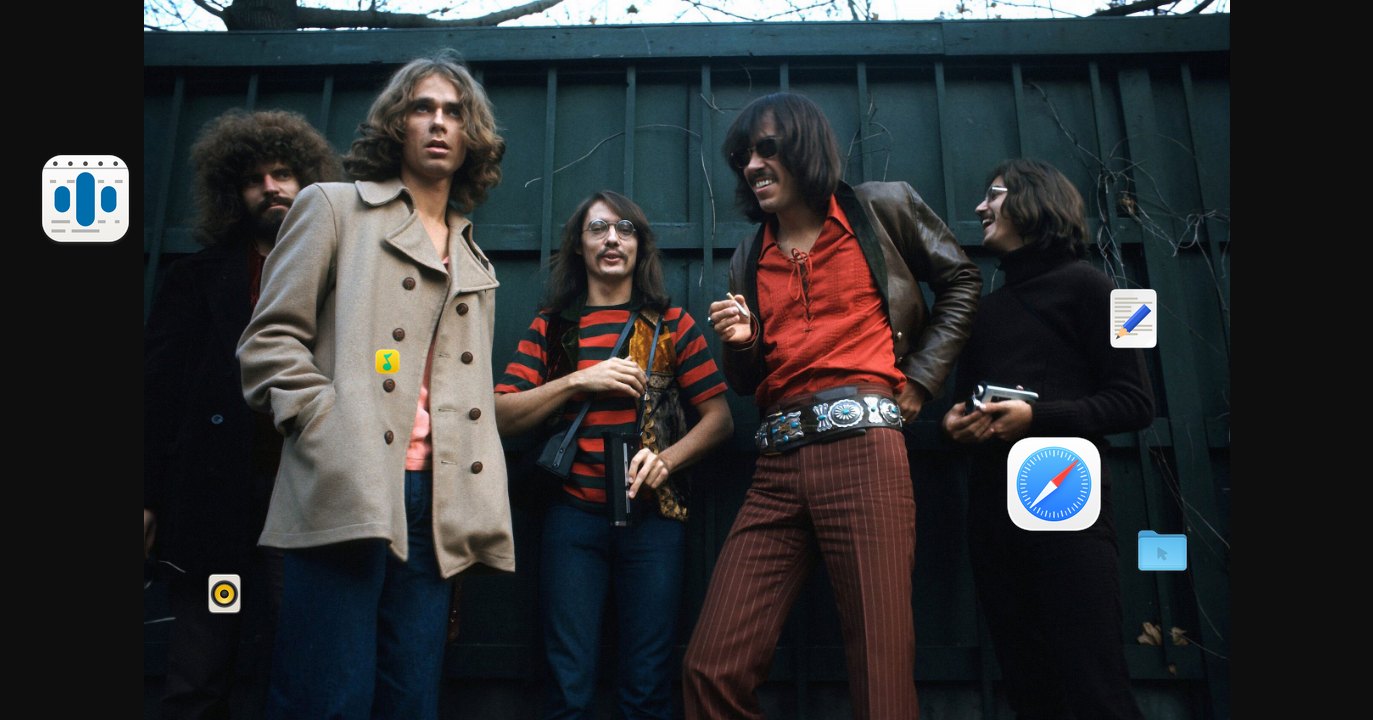 The width and height of the screenshot is (1373, 720). I want to click on open krusader file manager, so click(1162, 550).